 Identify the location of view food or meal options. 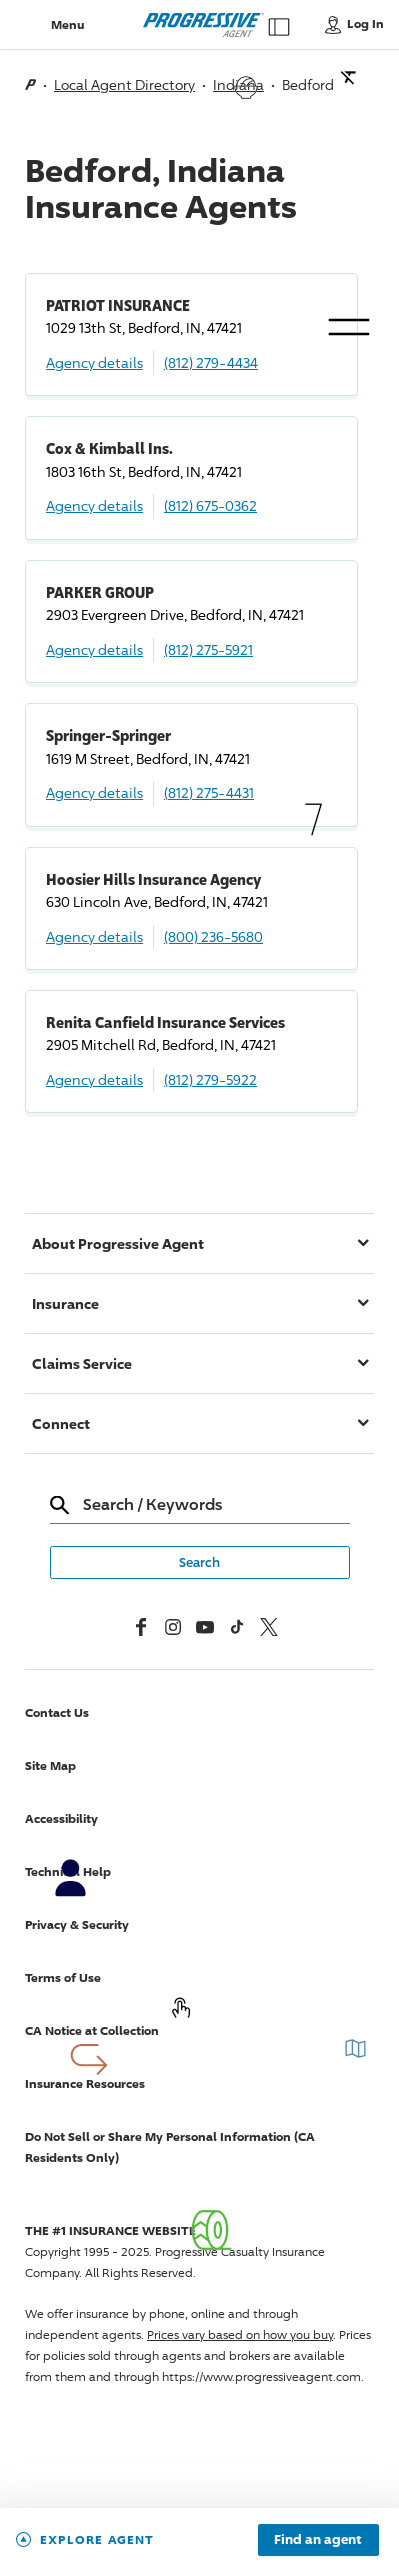
(246, 88).